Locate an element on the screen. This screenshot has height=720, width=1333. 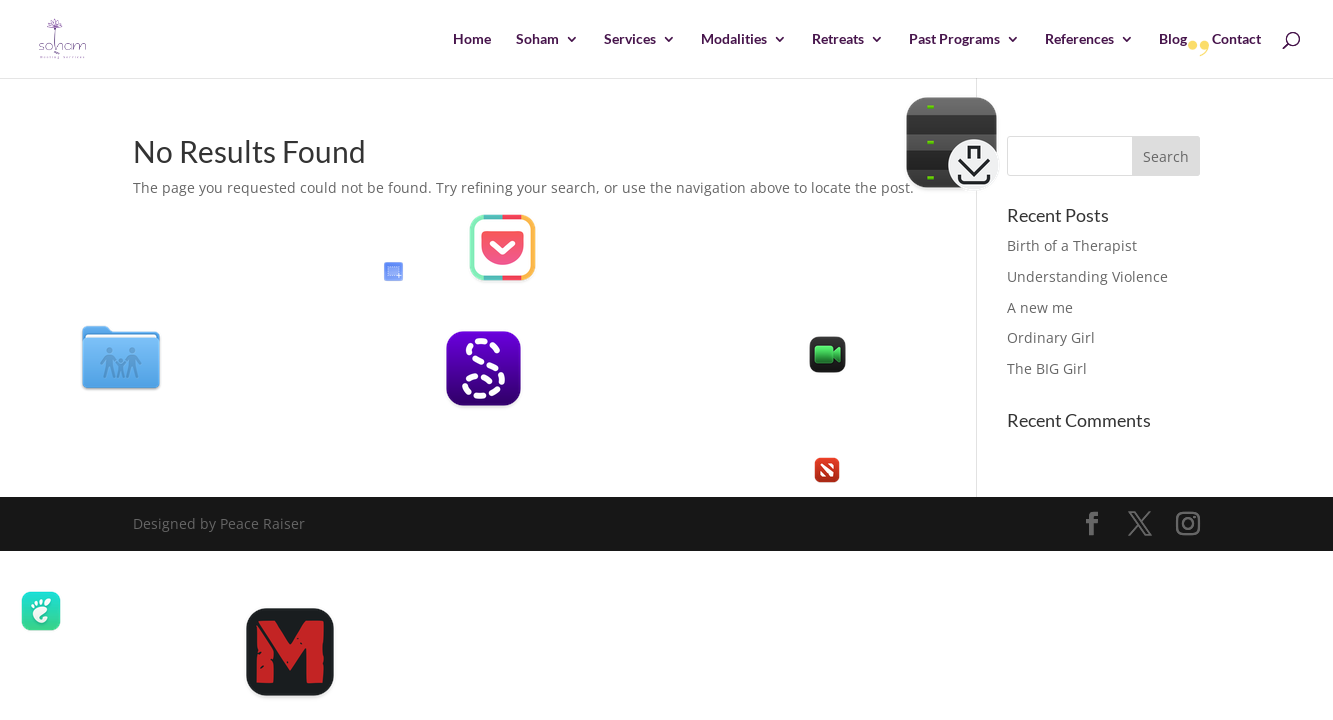
launch Metro 2033 game is located at coordinates (290, 652).